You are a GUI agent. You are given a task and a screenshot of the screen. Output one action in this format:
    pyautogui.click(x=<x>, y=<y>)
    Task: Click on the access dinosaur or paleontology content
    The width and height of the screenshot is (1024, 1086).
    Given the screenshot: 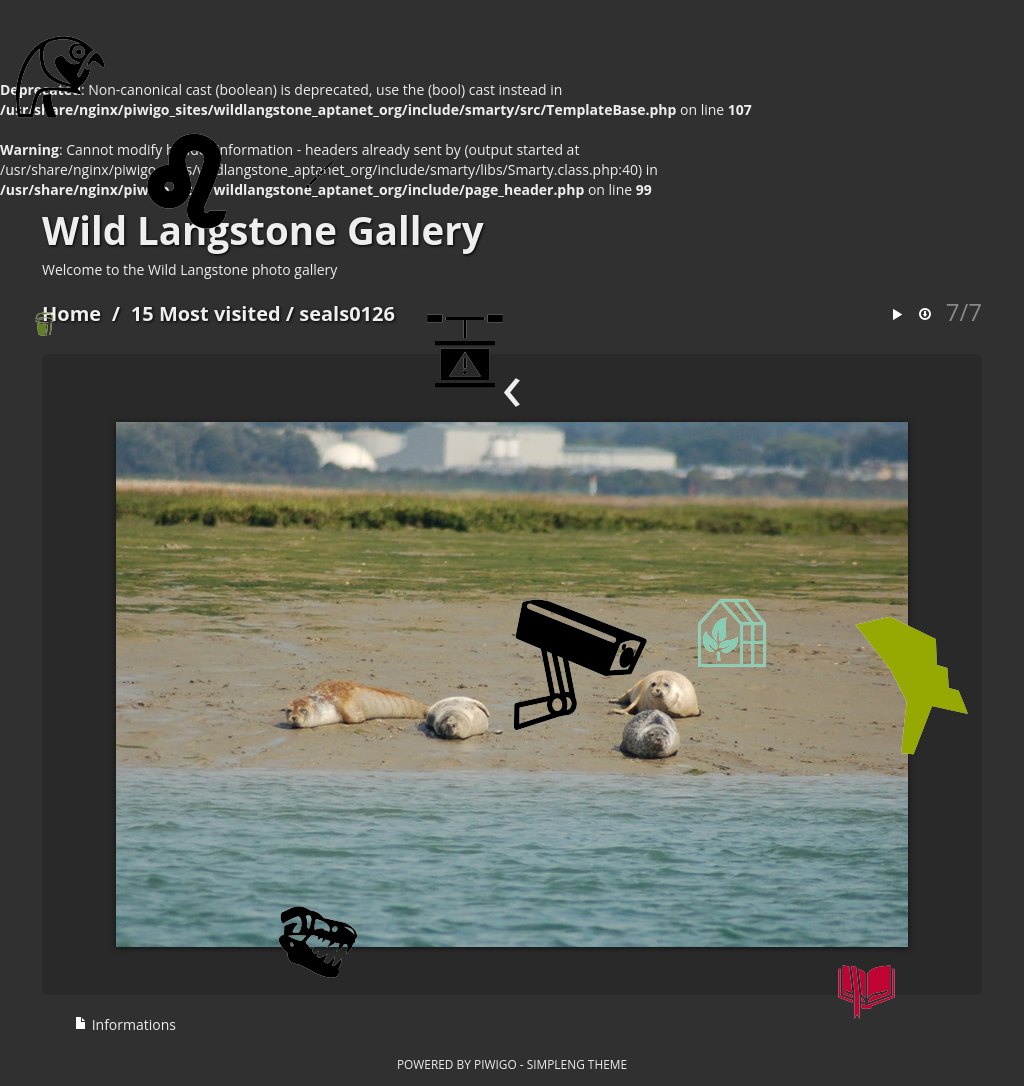 What is the action you would take?
    pyautogui.click(x=318, y=942)
    